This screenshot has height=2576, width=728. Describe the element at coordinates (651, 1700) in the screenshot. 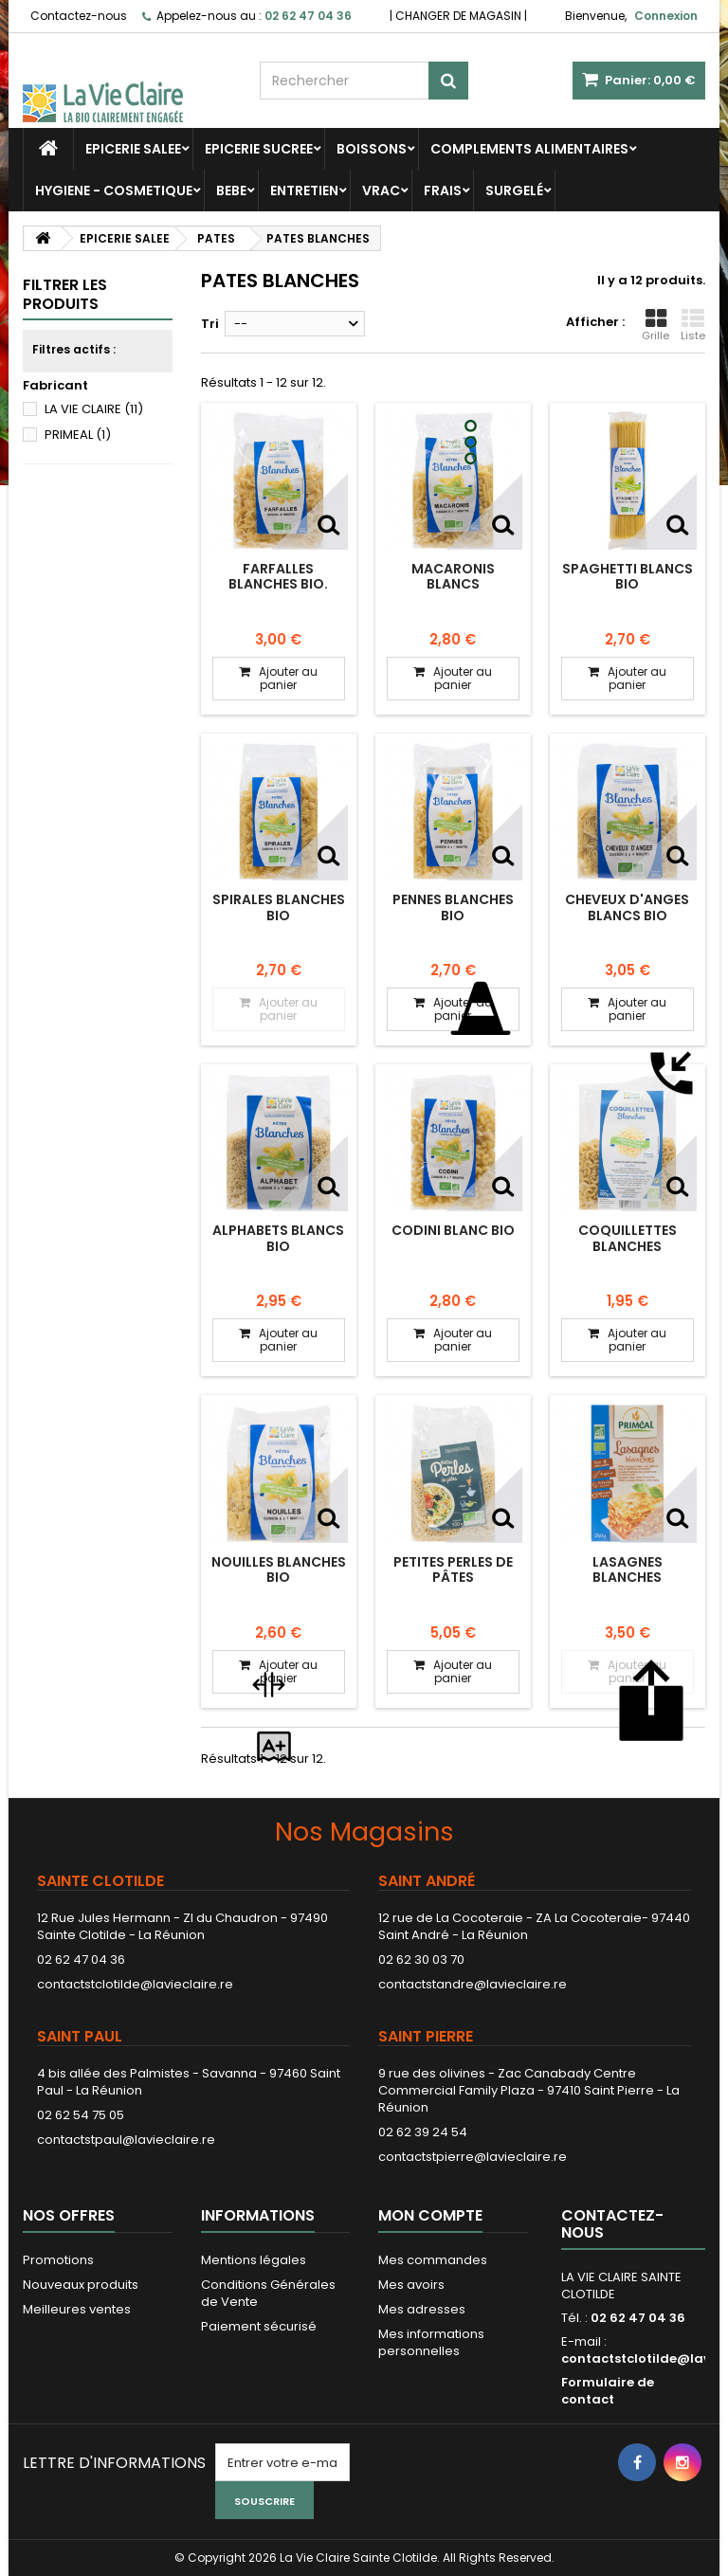

I see `share this content` at that location.